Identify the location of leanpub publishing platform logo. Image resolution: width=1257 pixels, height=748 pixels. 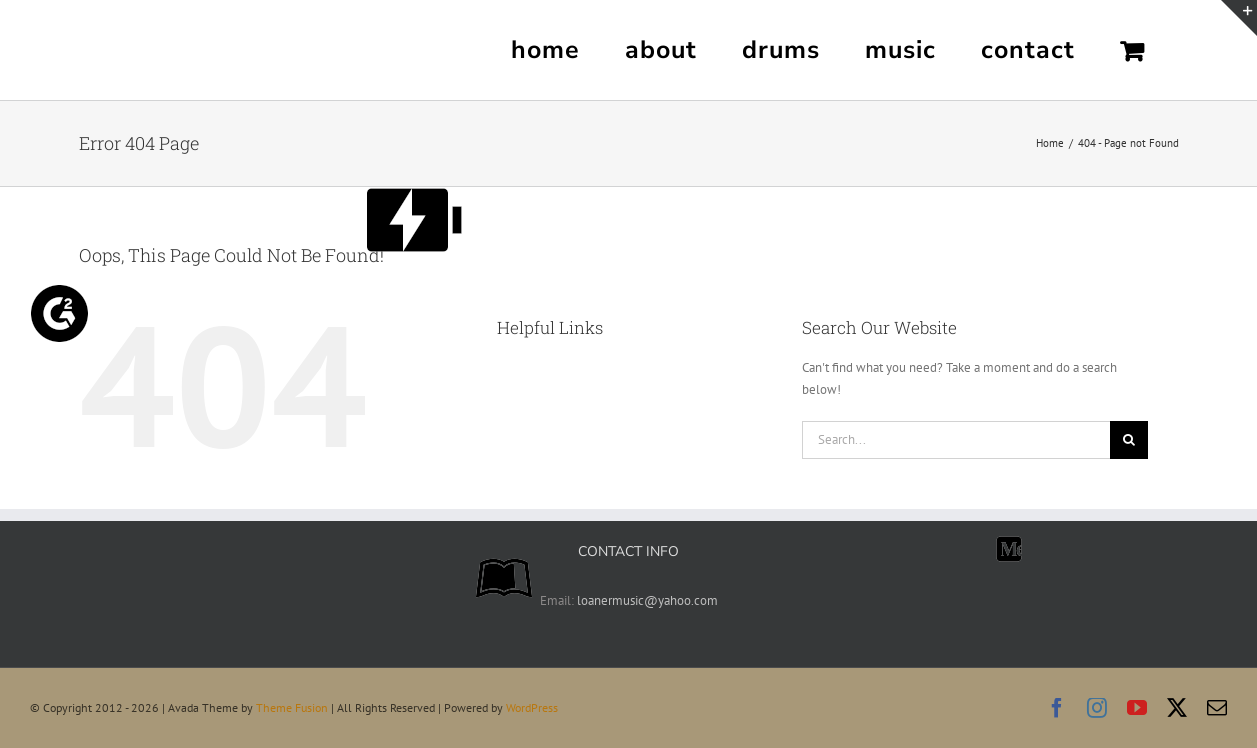
(504, 578).